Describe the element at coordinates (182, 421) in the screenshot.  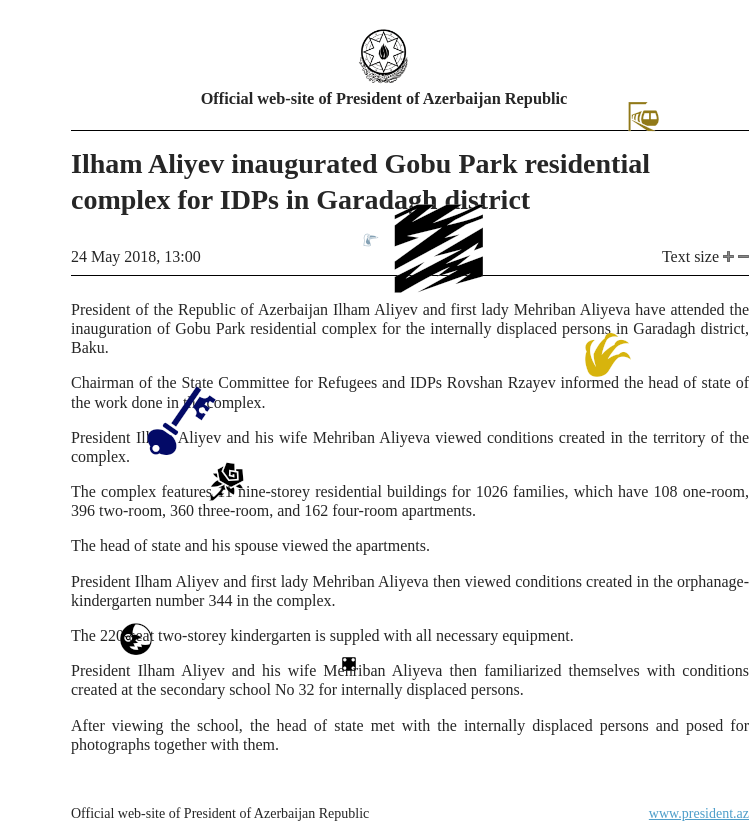
I see `access security or authentication settings` at that location.